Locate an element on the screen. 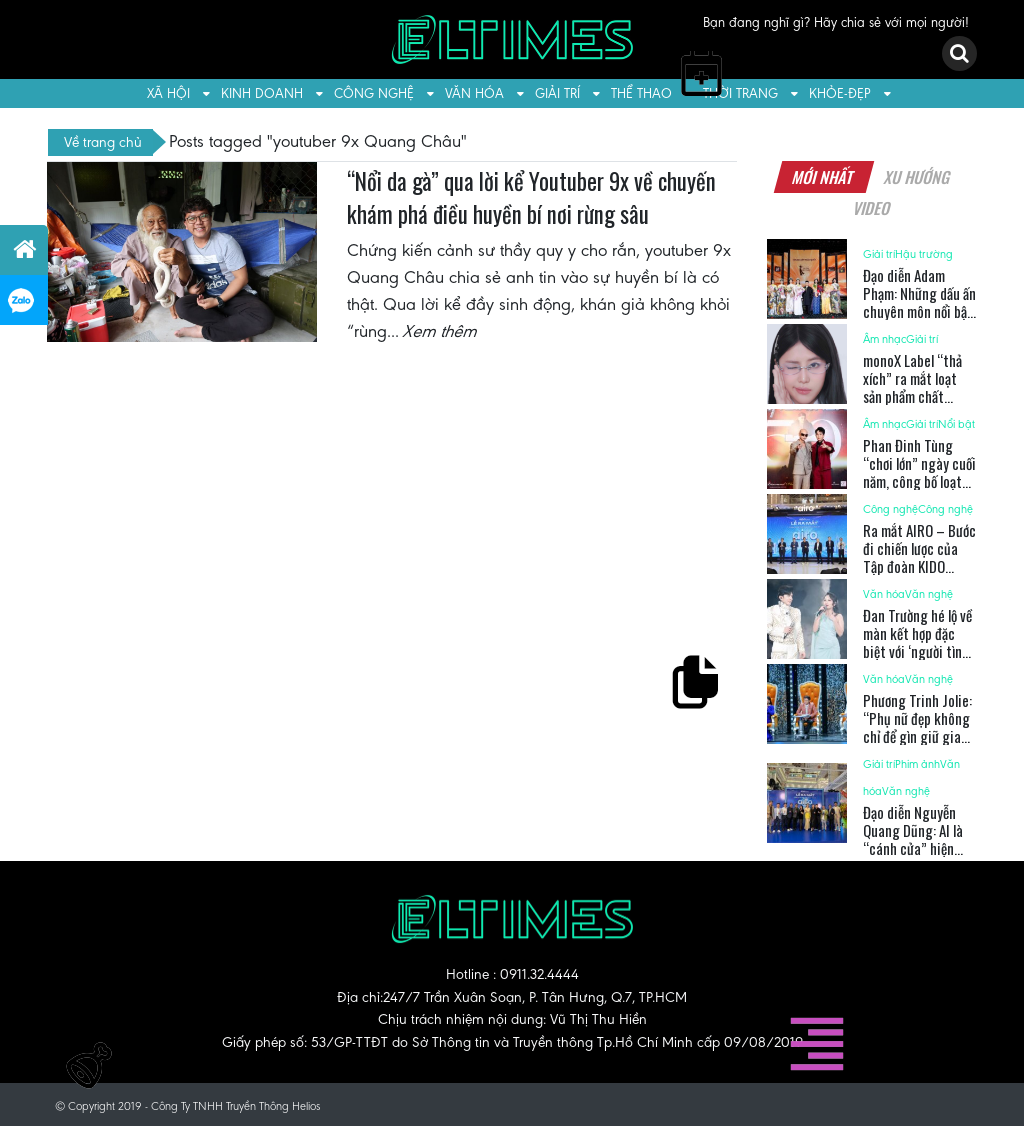 The width and height of the screenshot is (1024, 1126). filter recipes by meat dishes is located at coordinates (89, 1064).